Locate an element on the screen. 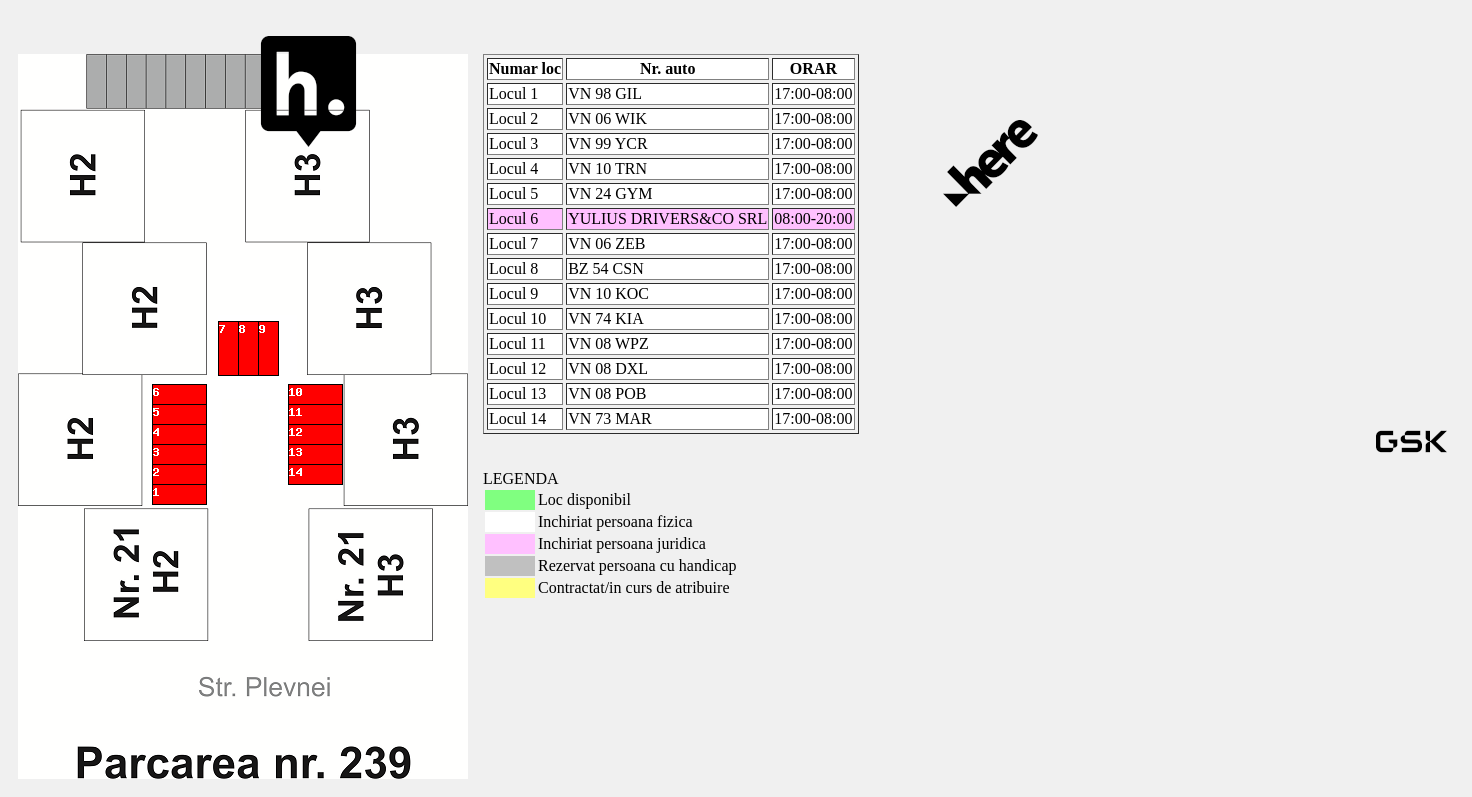 The width and height of the screenshot is (1472, 797). open HERE maps application is located at coordinates (990, 163).